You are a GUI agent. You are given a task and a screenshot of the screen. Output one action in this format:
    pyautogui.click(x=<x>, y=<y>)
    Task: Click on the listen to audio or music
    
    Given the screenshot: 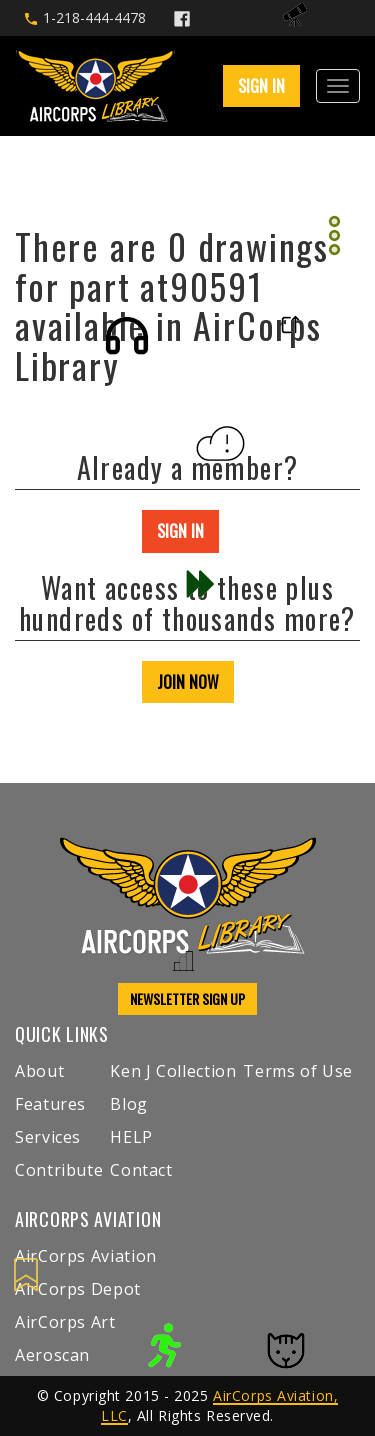 What is the action you would take?
    pyautogui.click(x=127, y=338)
    